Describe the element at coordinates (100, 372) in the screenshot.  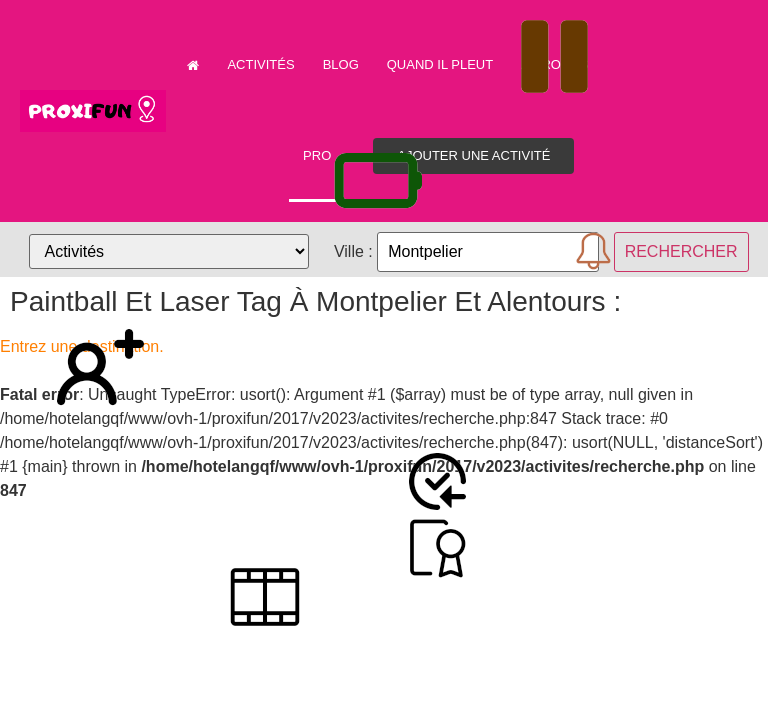
I see `add a new contact or friend` at that location.